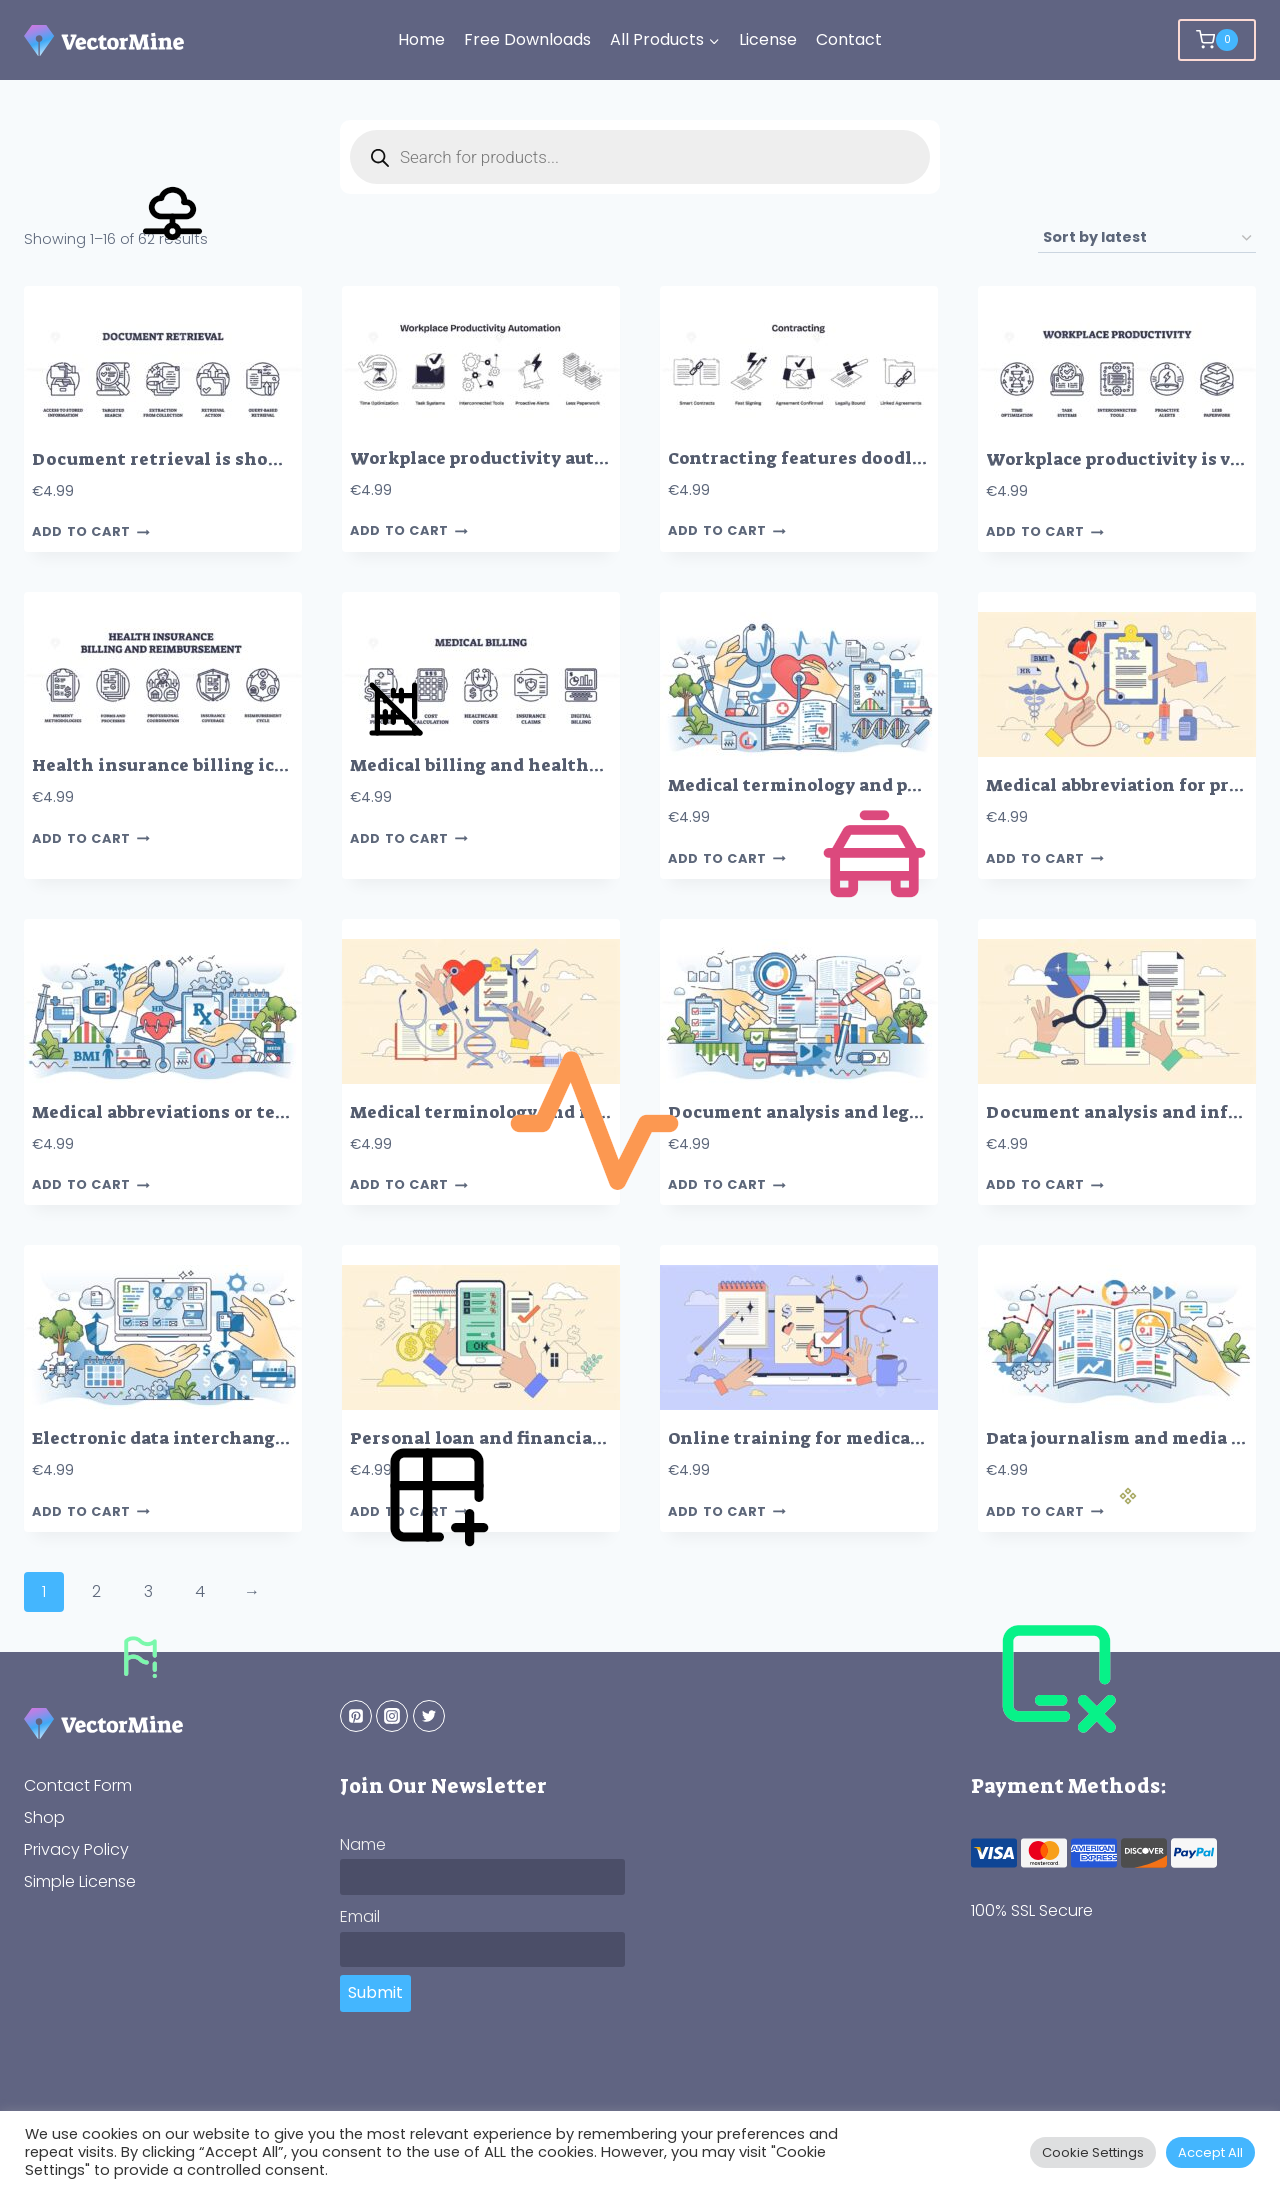  Describe the element at coordinates (1128, 1496) in the screenshot. I see `view UI components library` at that location.